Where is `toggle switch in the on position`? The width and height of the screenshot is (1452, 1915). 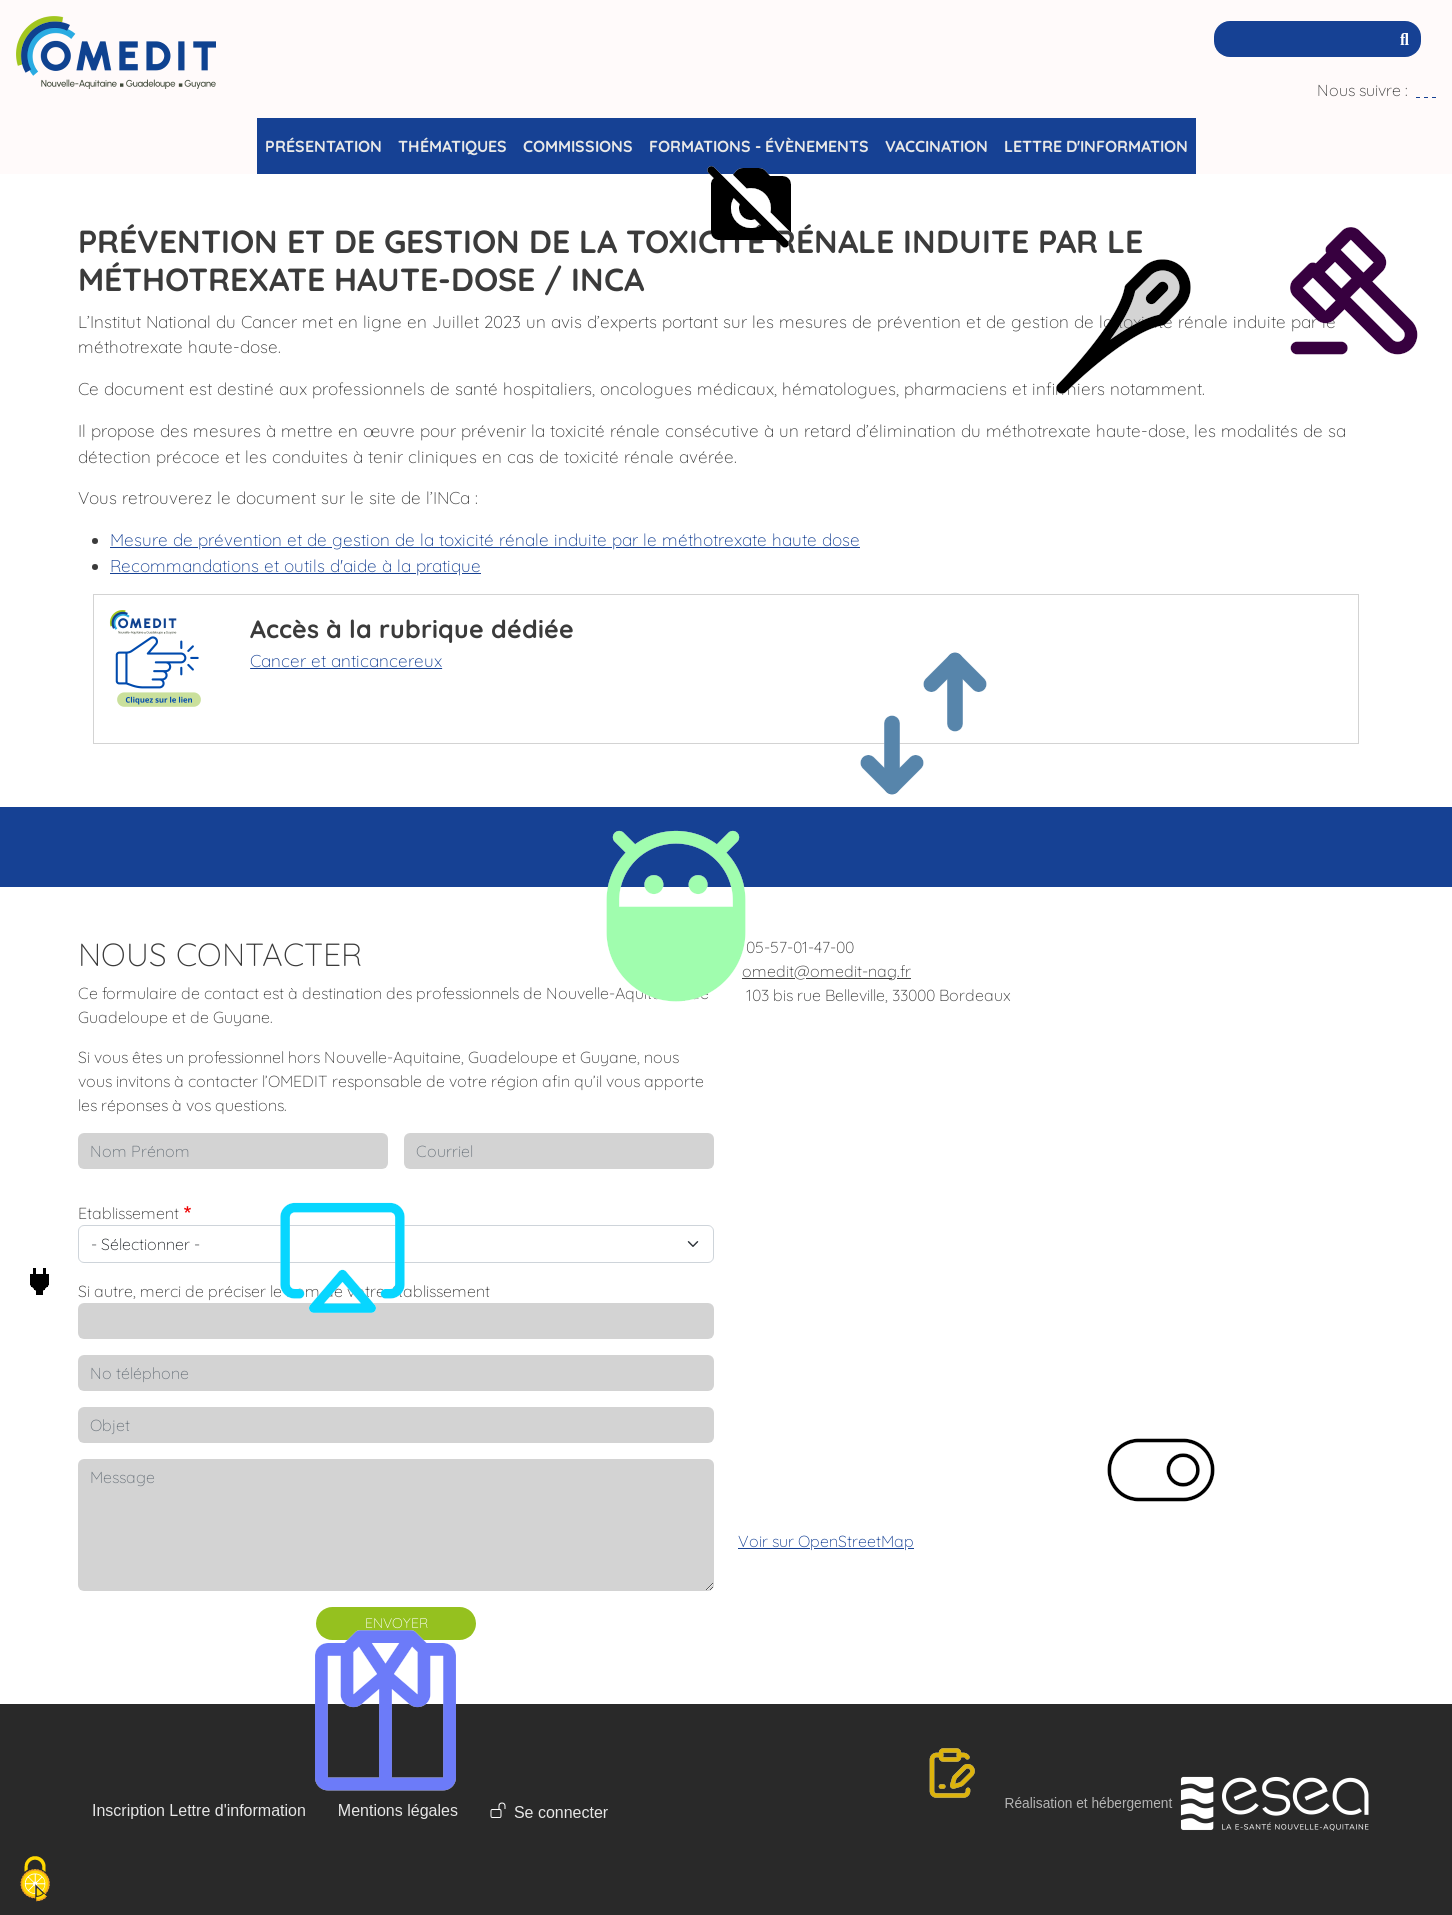
toggle switch in the on position is located at coordinates (1161, 1470).